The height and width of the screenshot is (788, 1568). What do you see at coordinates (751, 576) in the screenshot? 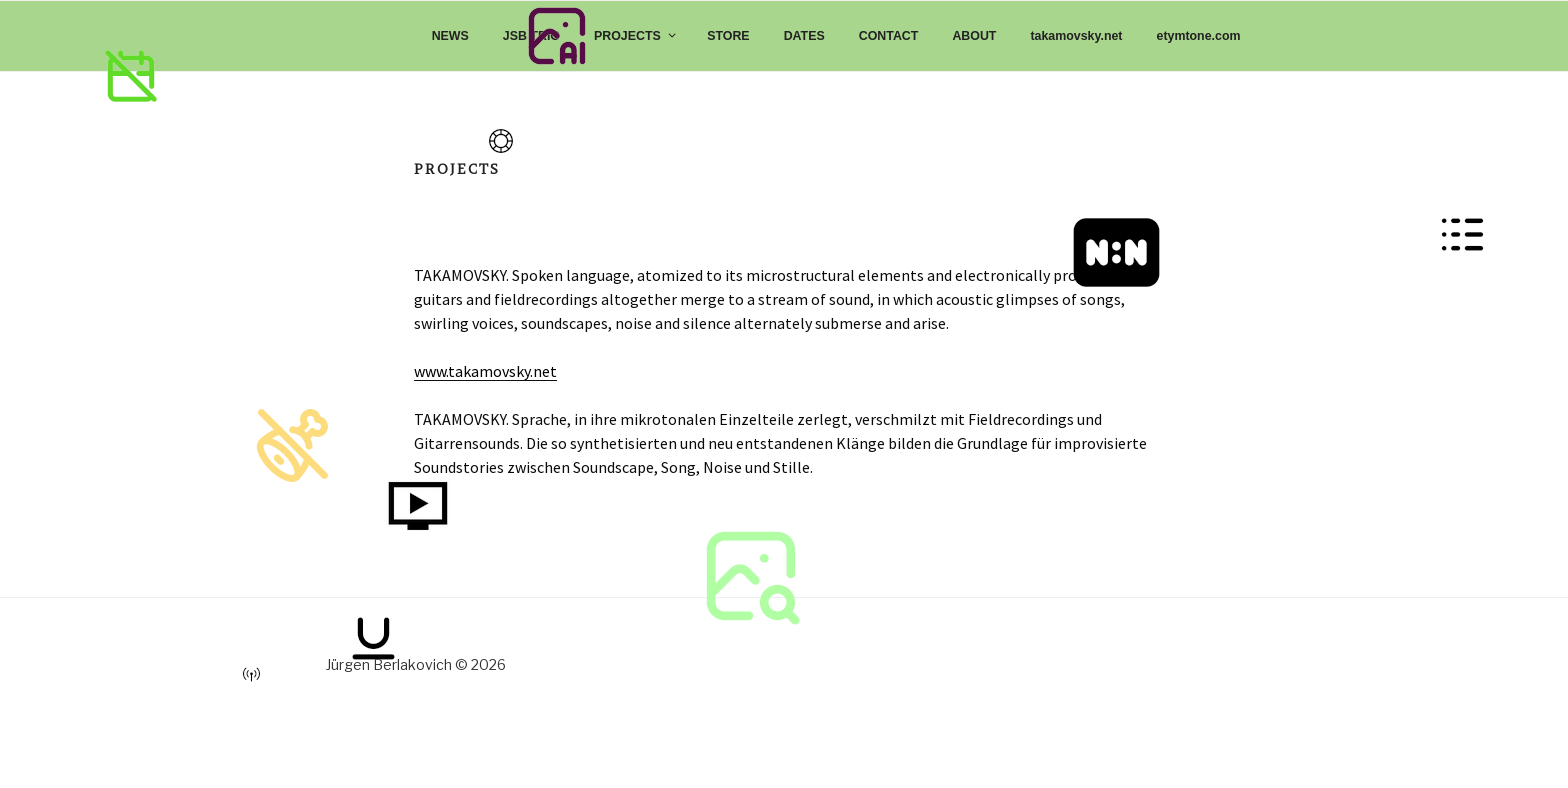
I see `search through your photo library` at bounding box center [751, 576].